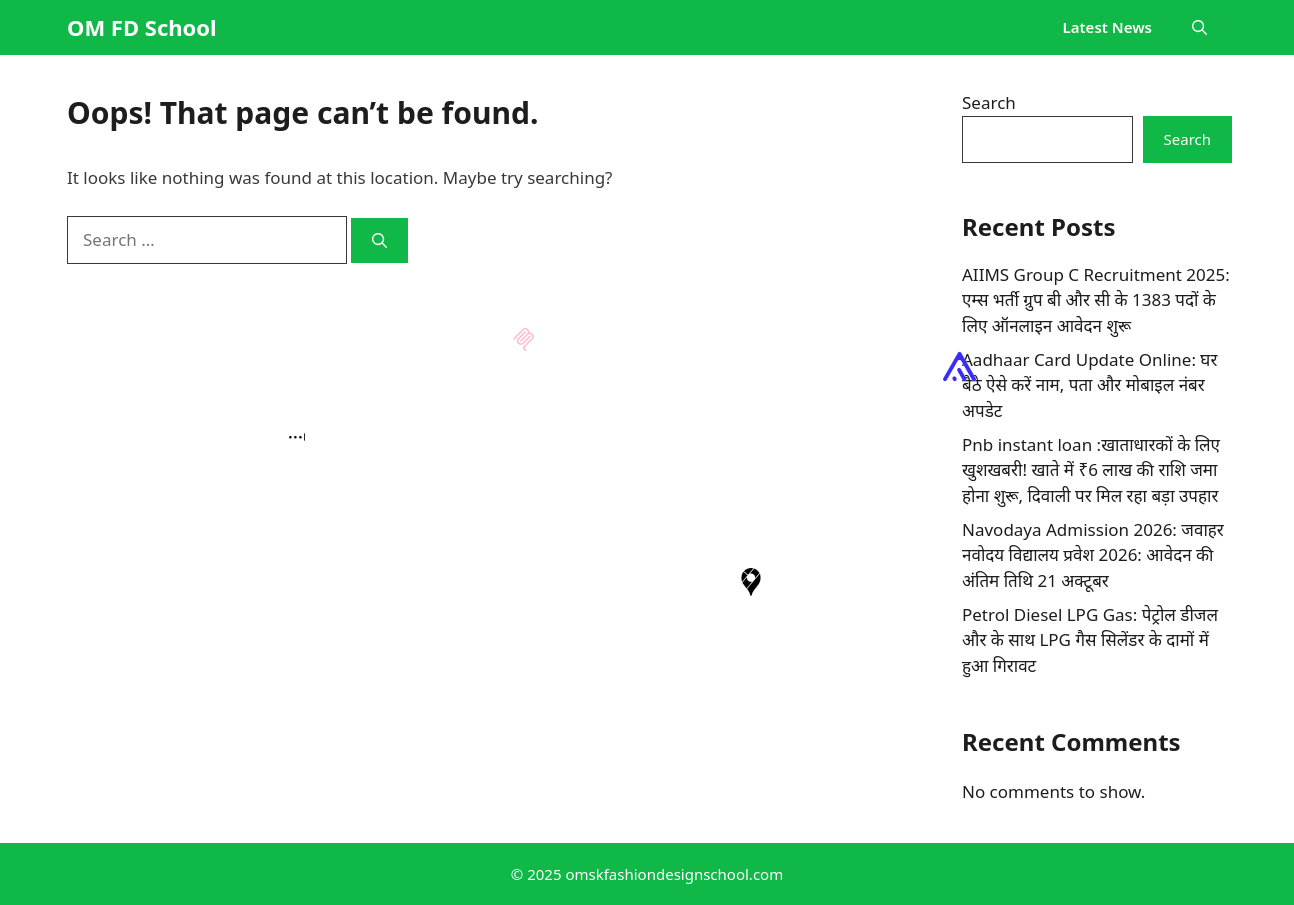  Describe the element at coordinates (751, 582) in the screenshot. I see `open Google Maps` at that location.